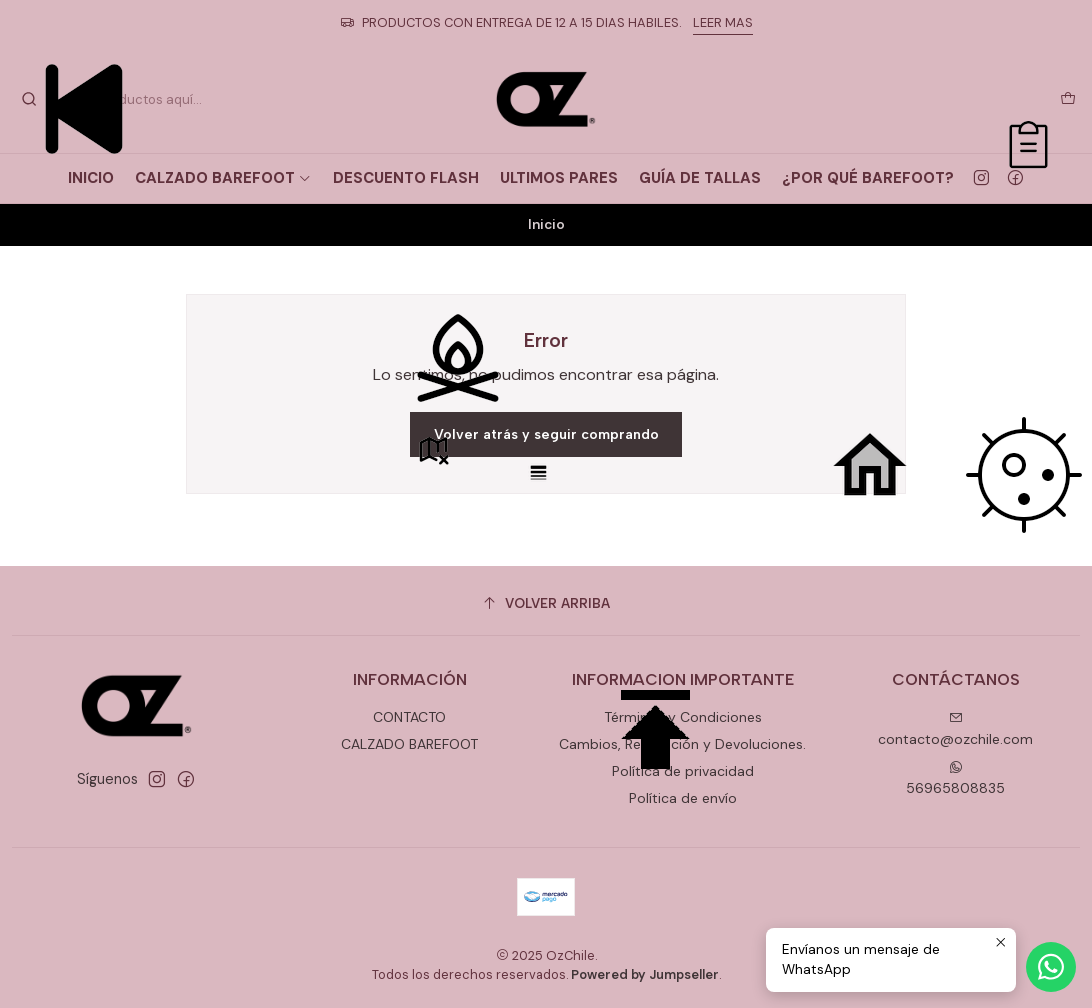  I want to click on remove a saved map or location, so click(433, 449).